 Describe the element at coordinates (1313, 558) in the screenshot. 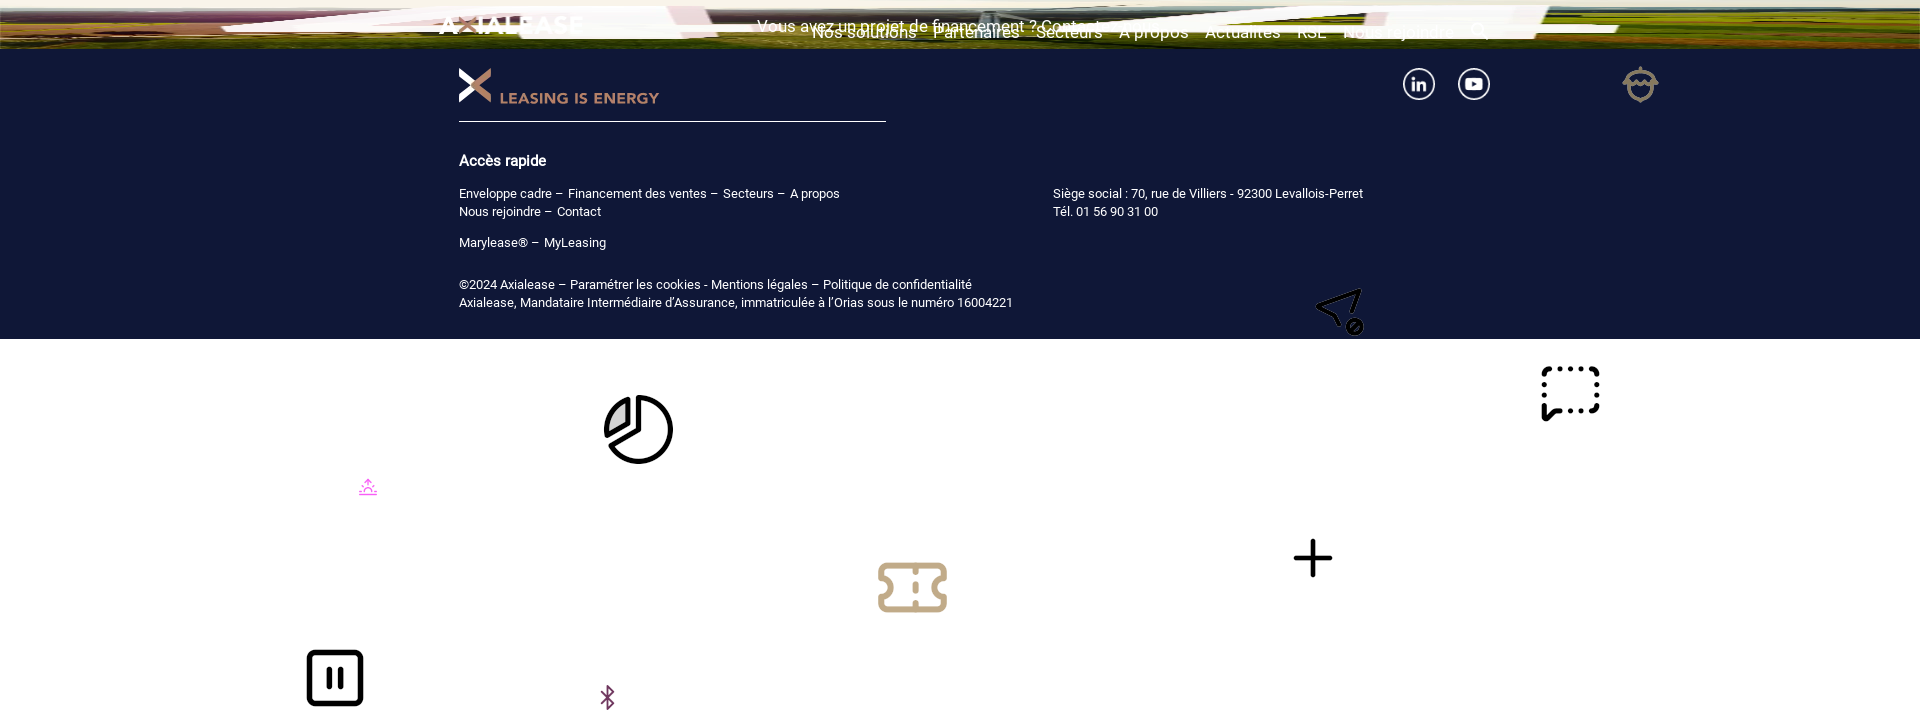

I see `add a new item` at that location.